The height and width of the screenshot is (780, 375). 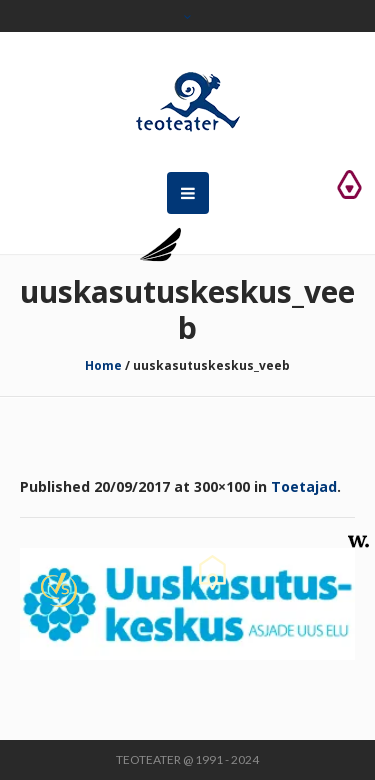 I want to click on open inkdrop markdown note-taking app, so click(x=349, y=184).